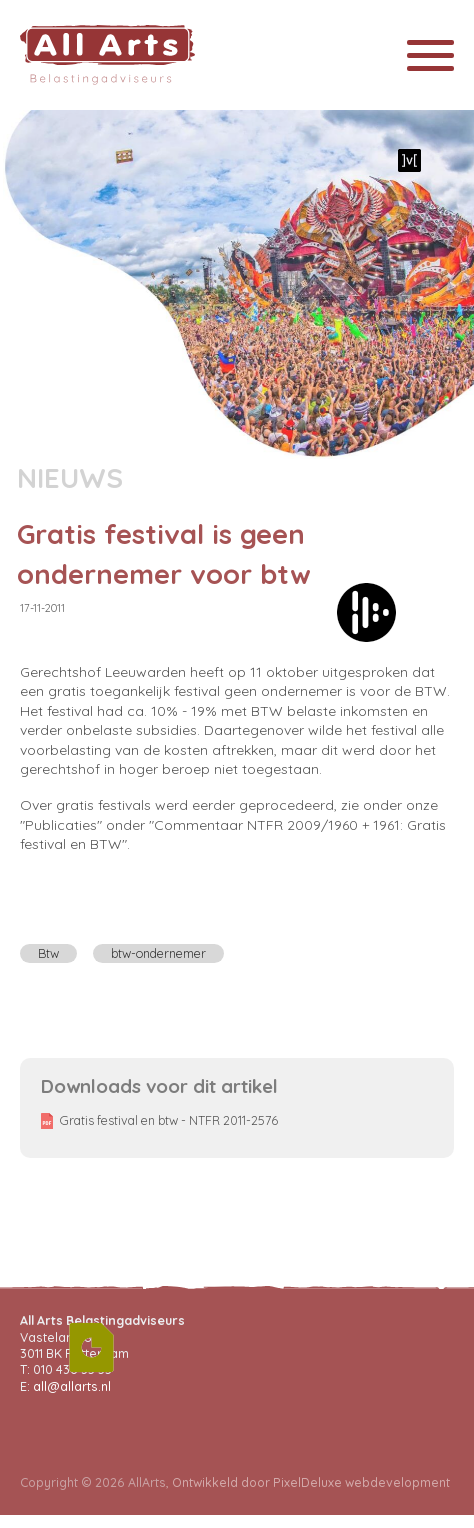  I want to click on MobX state management library logo, so click(409, 160).